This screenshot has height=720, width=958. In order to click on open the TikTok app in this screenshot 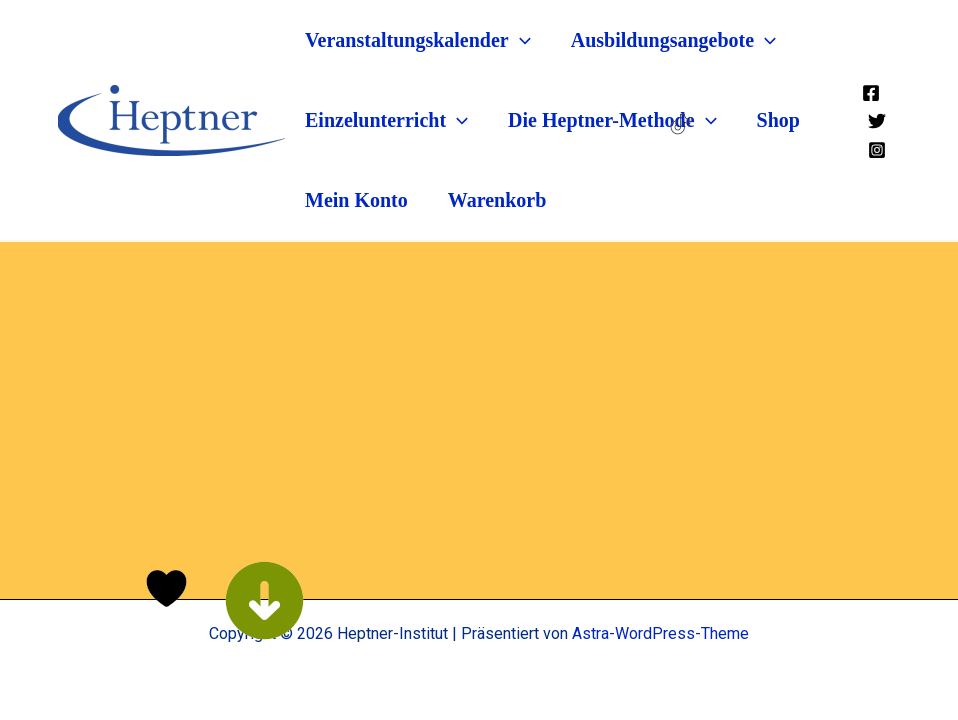, I will do `click(680, 124)`.